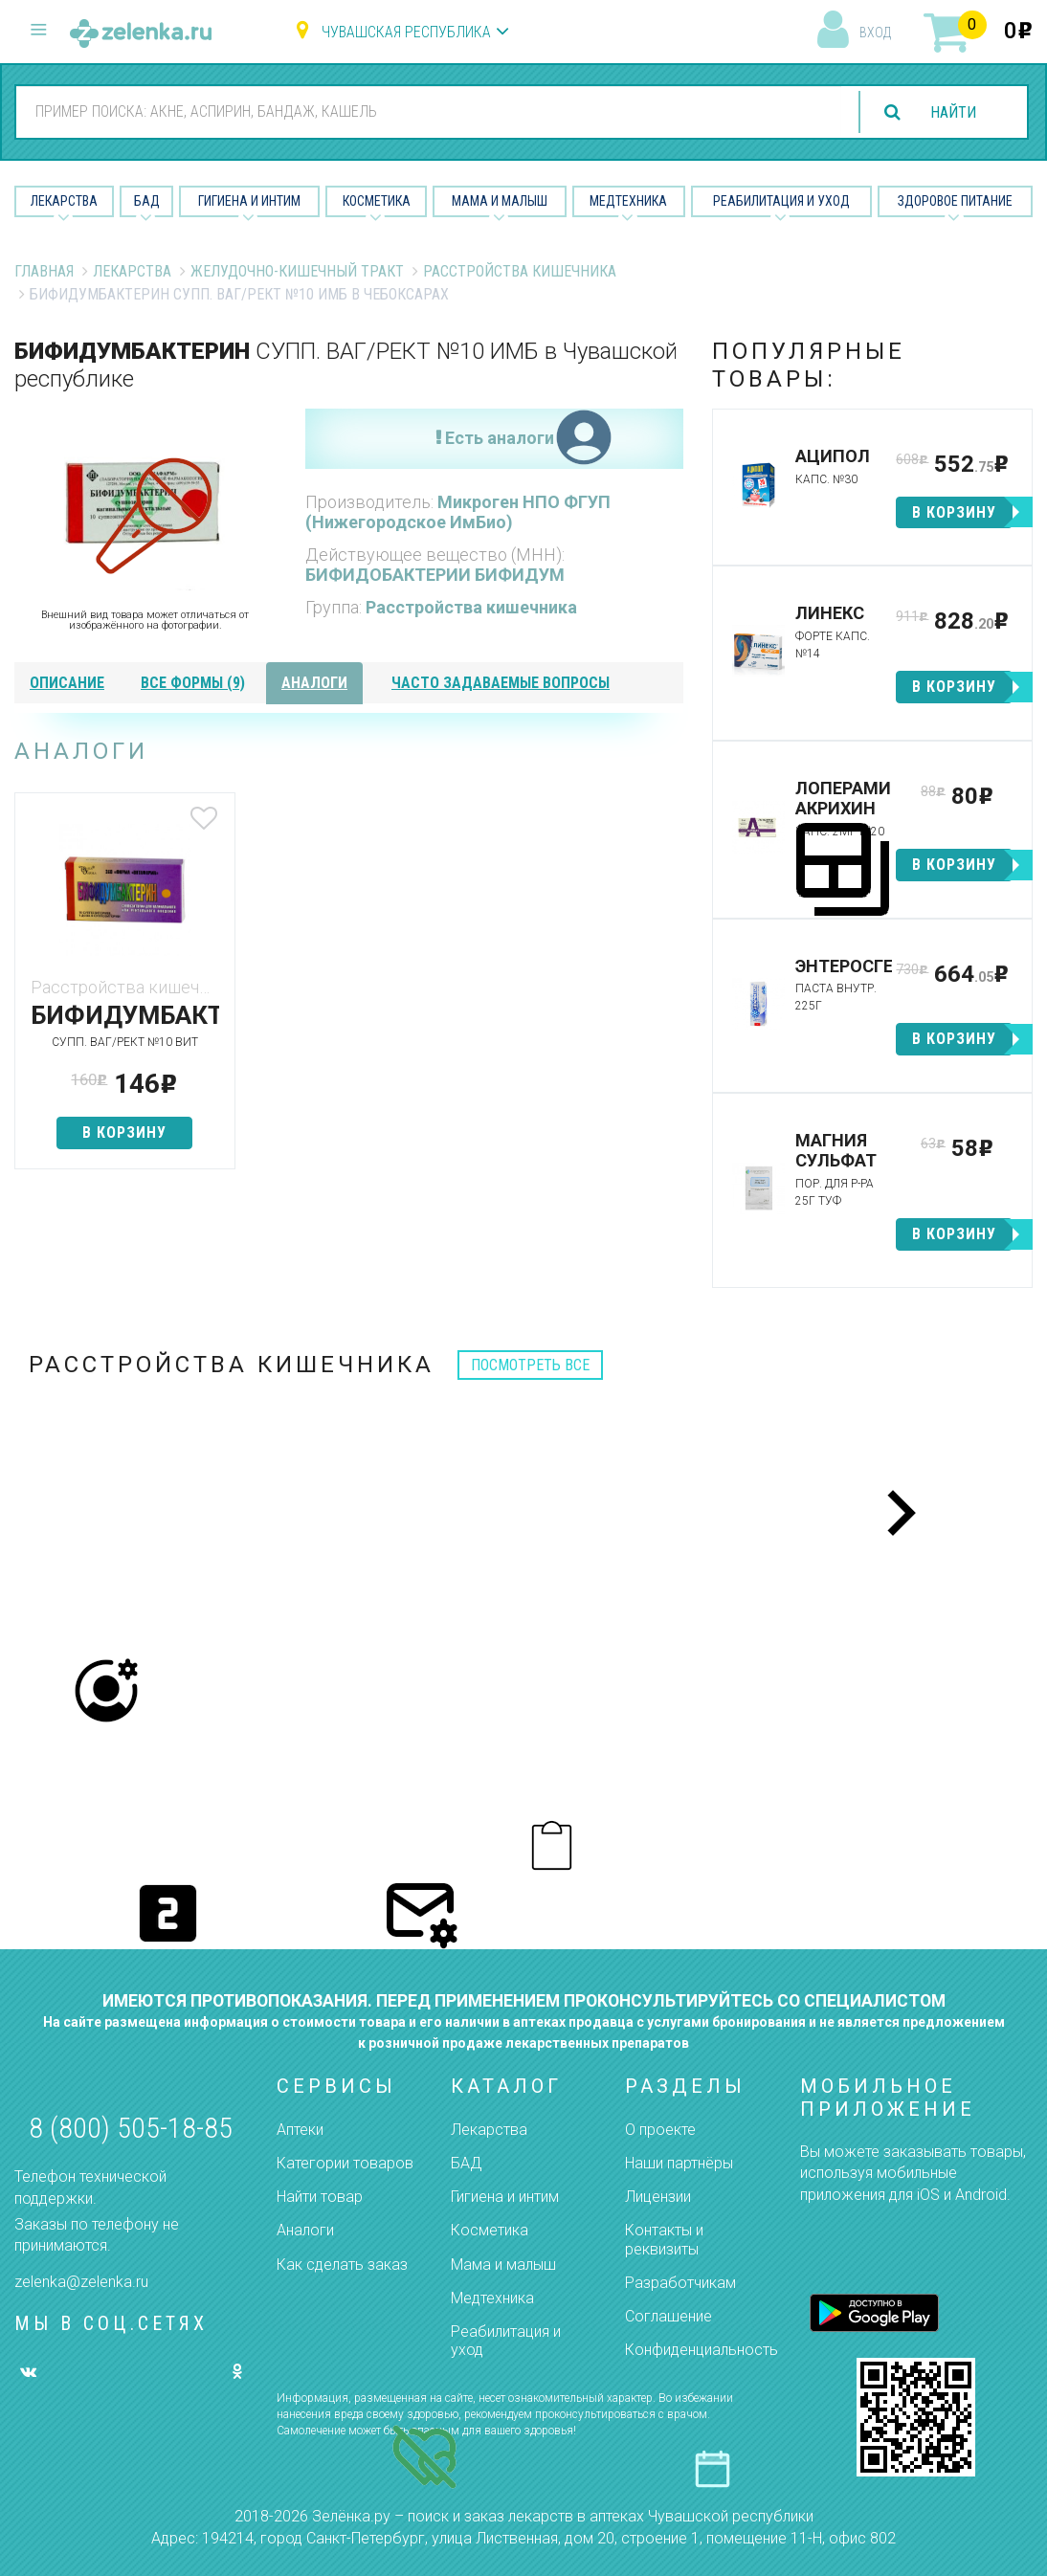  I want to click on access email settings, so click(420, 1910).